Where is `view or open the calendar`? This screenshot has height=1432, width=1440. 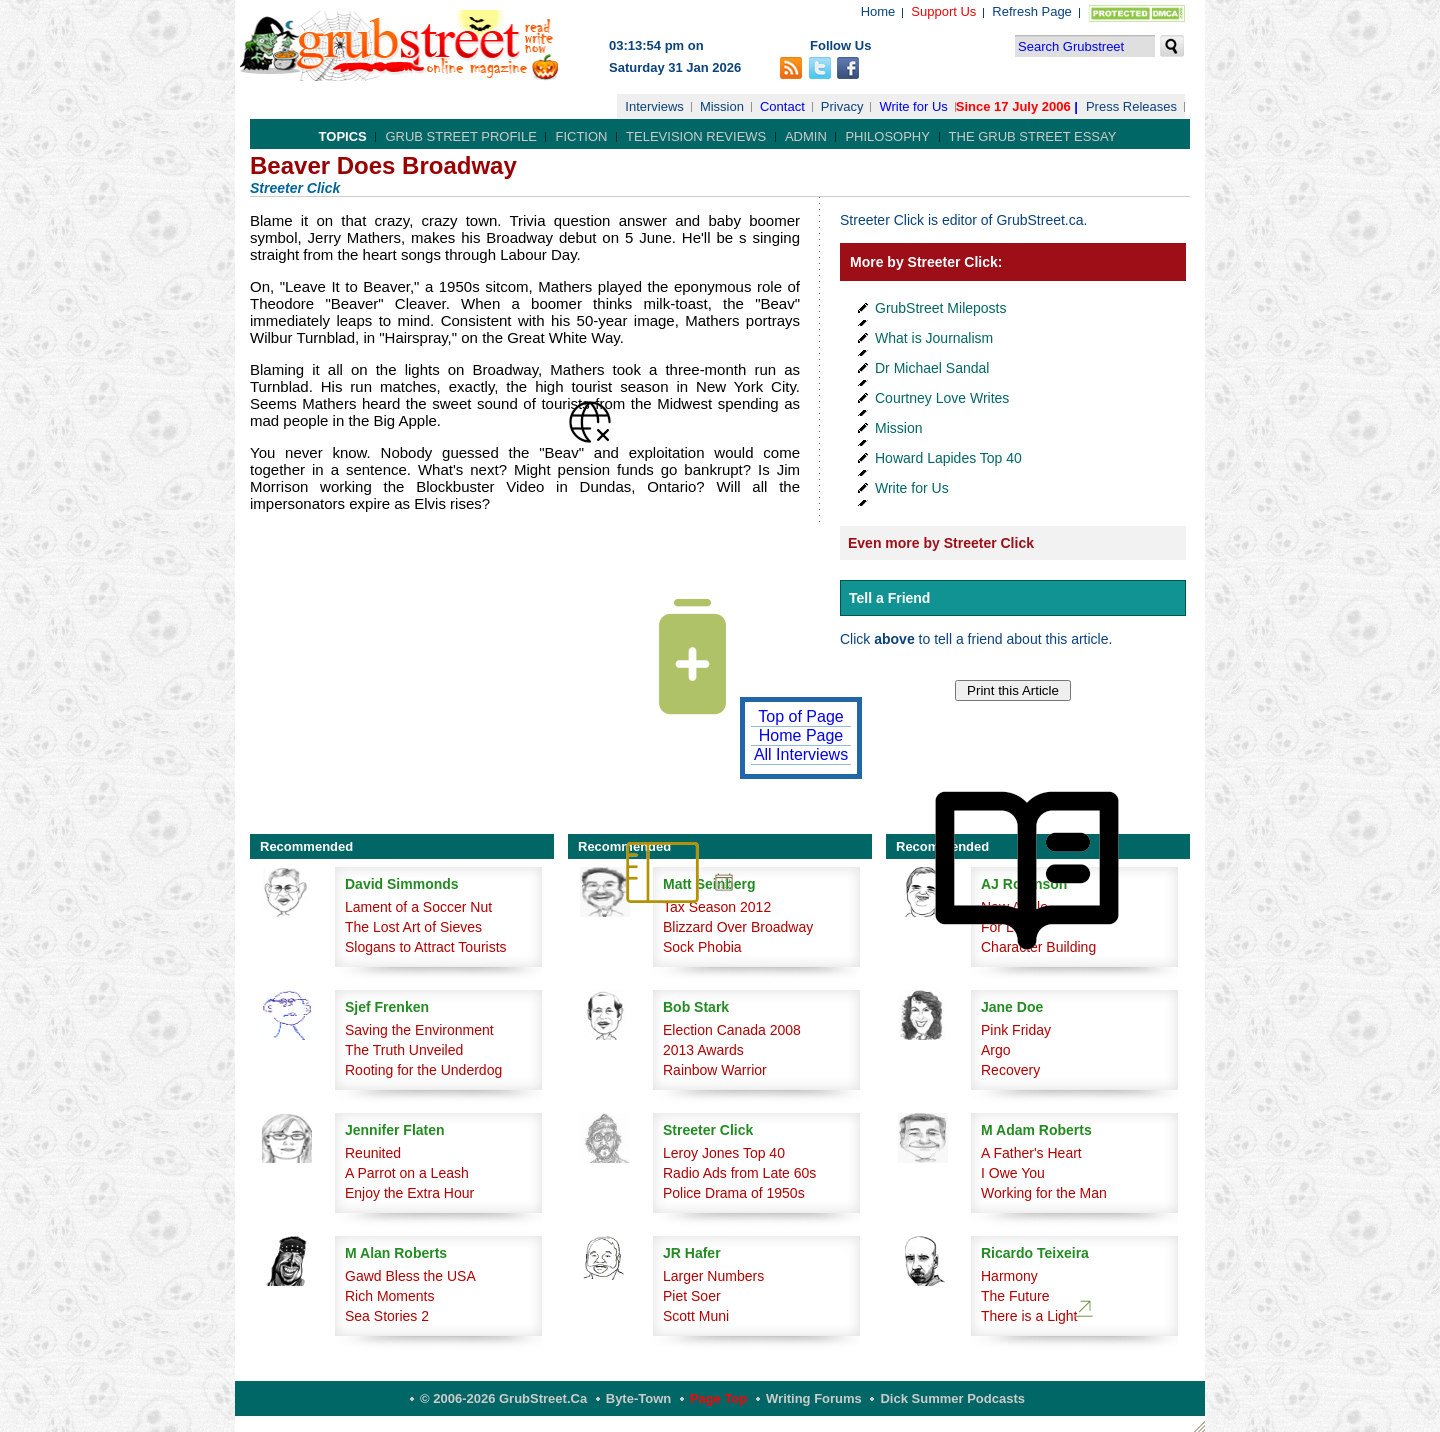
view or open the calendar is located at coordinates (724, 882).